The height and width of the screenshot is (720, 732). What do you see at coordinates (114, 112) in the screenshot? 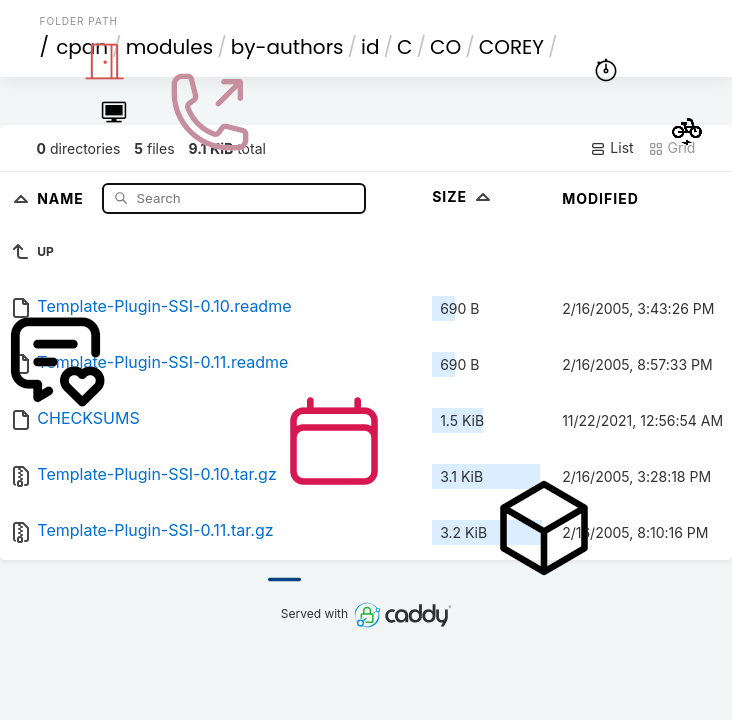
I see `access TV or video streaming options` at bounding box center [114, 112].